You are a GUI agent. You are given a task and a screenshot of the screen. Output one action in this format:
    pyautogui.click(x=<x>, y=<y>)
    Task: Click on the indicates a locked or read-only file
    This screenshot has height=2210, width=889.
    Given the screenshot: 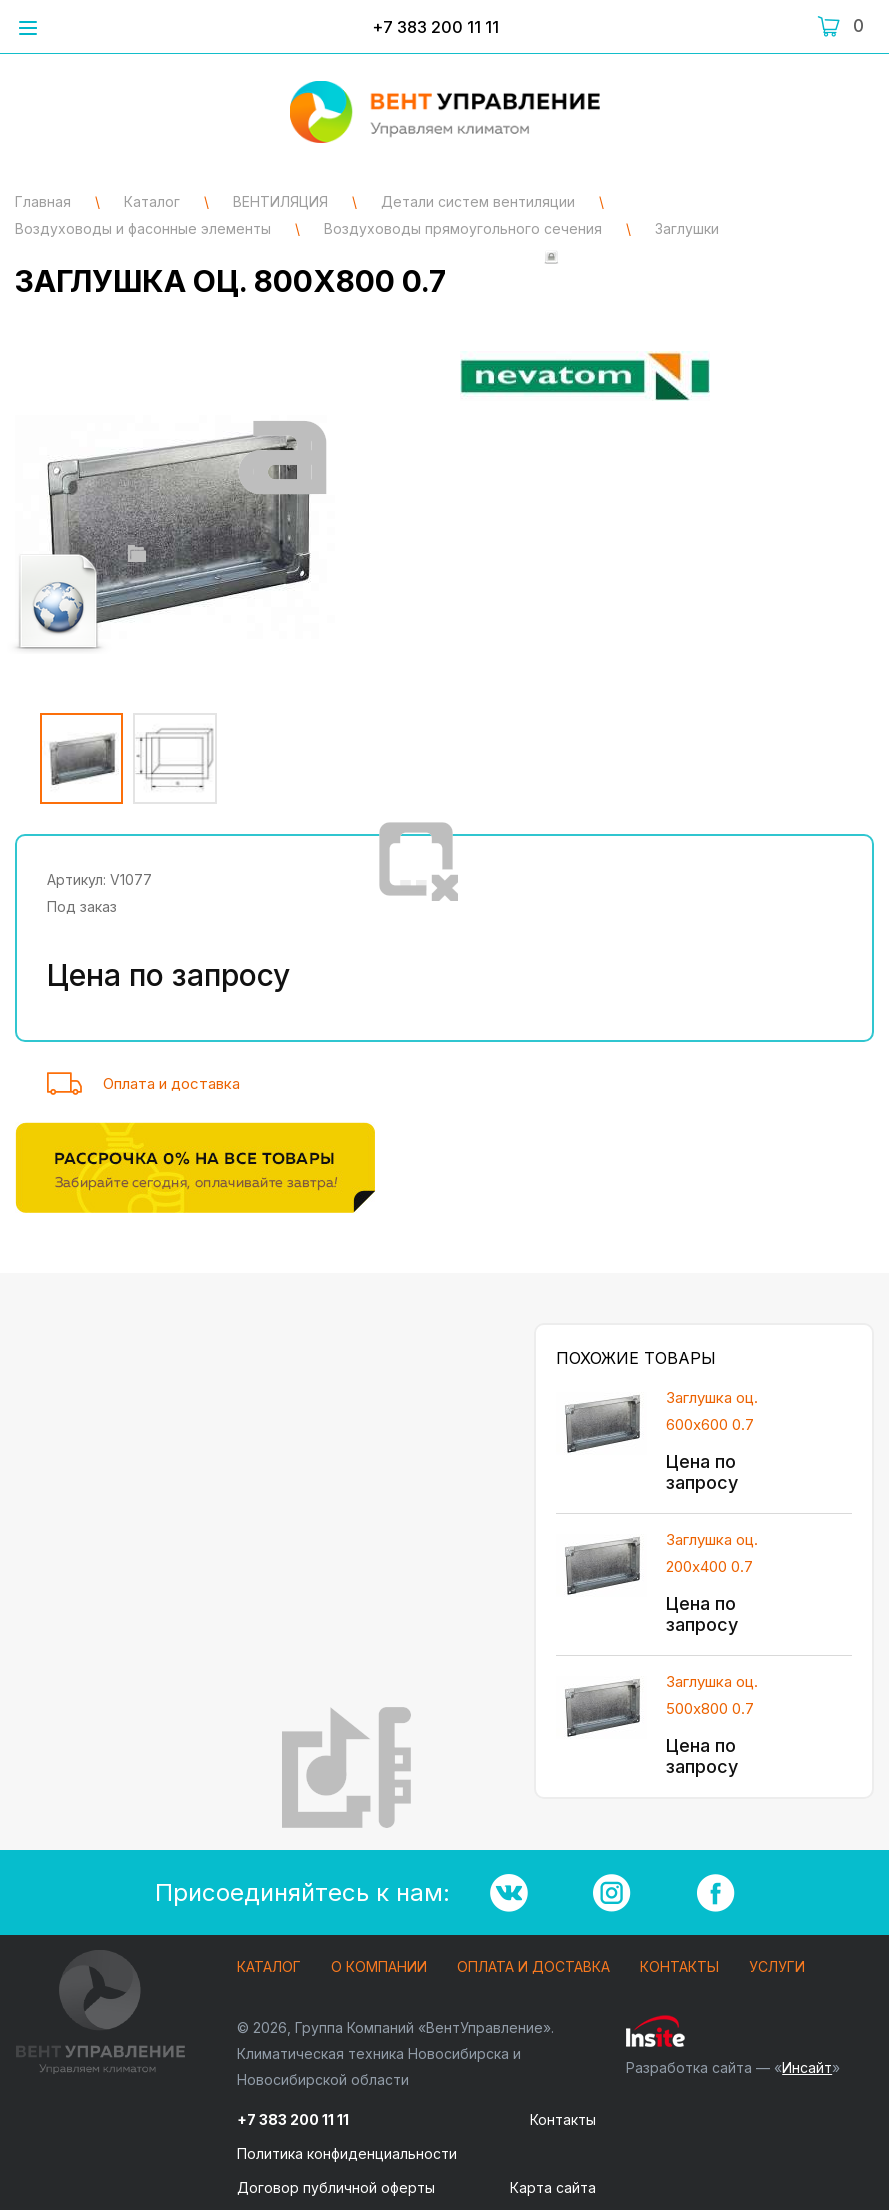 What is the action you would take?
    pyautogui.click(x=551, y=257)
    